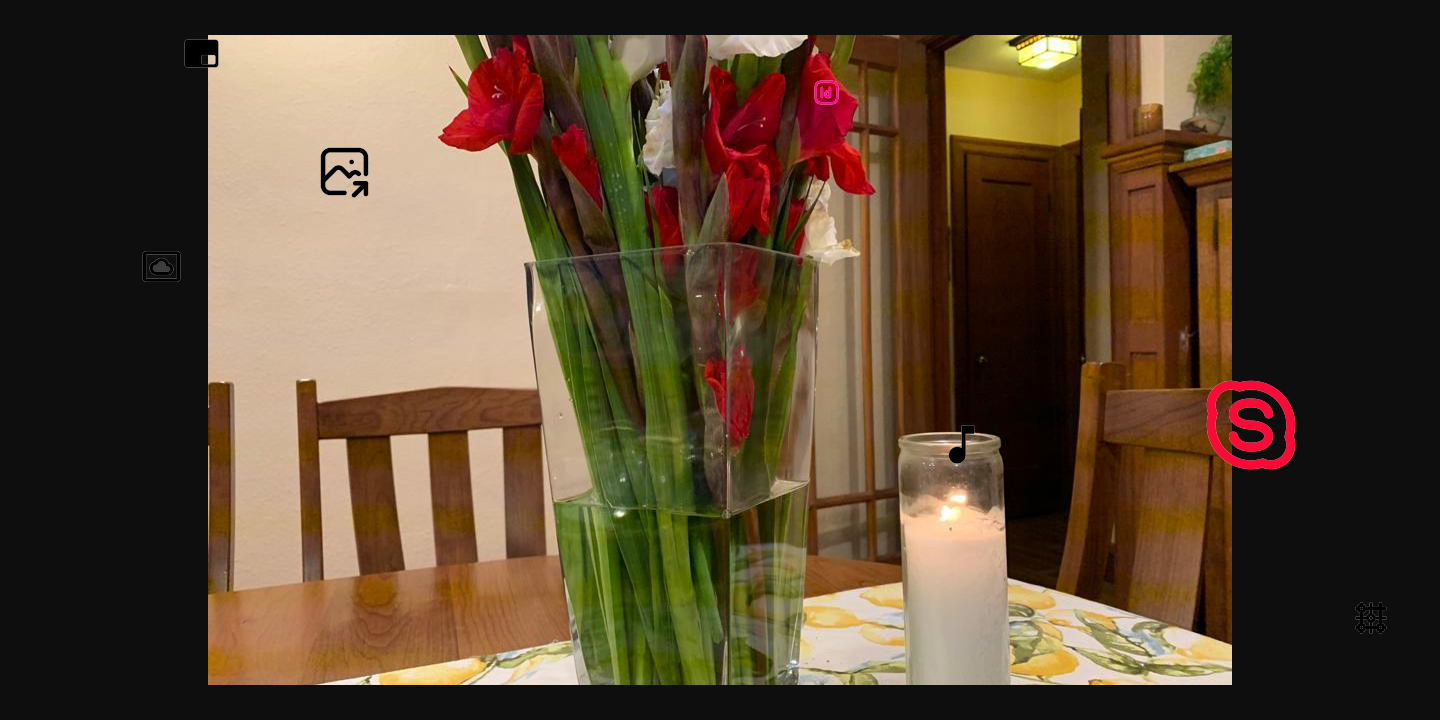 Image resolution: width=1440 pixels, height=720 pixels. Describe the element at coordinates (344, 171) in the screenshot. I see `share a photo or image` at that location.